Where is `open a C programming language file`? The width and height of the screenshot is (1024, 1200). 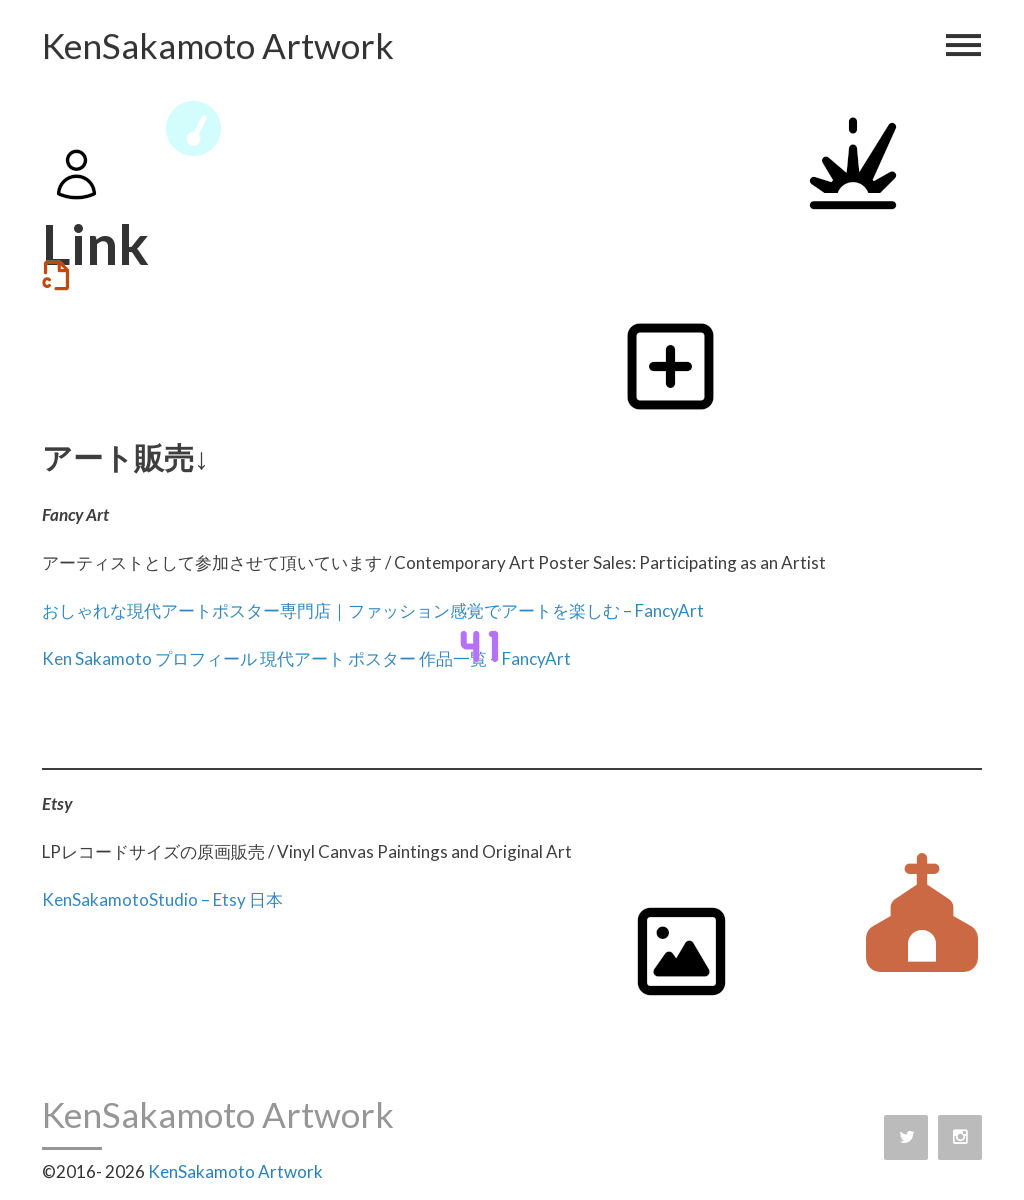
open a C programming language file is located at coordinates (56, 275).